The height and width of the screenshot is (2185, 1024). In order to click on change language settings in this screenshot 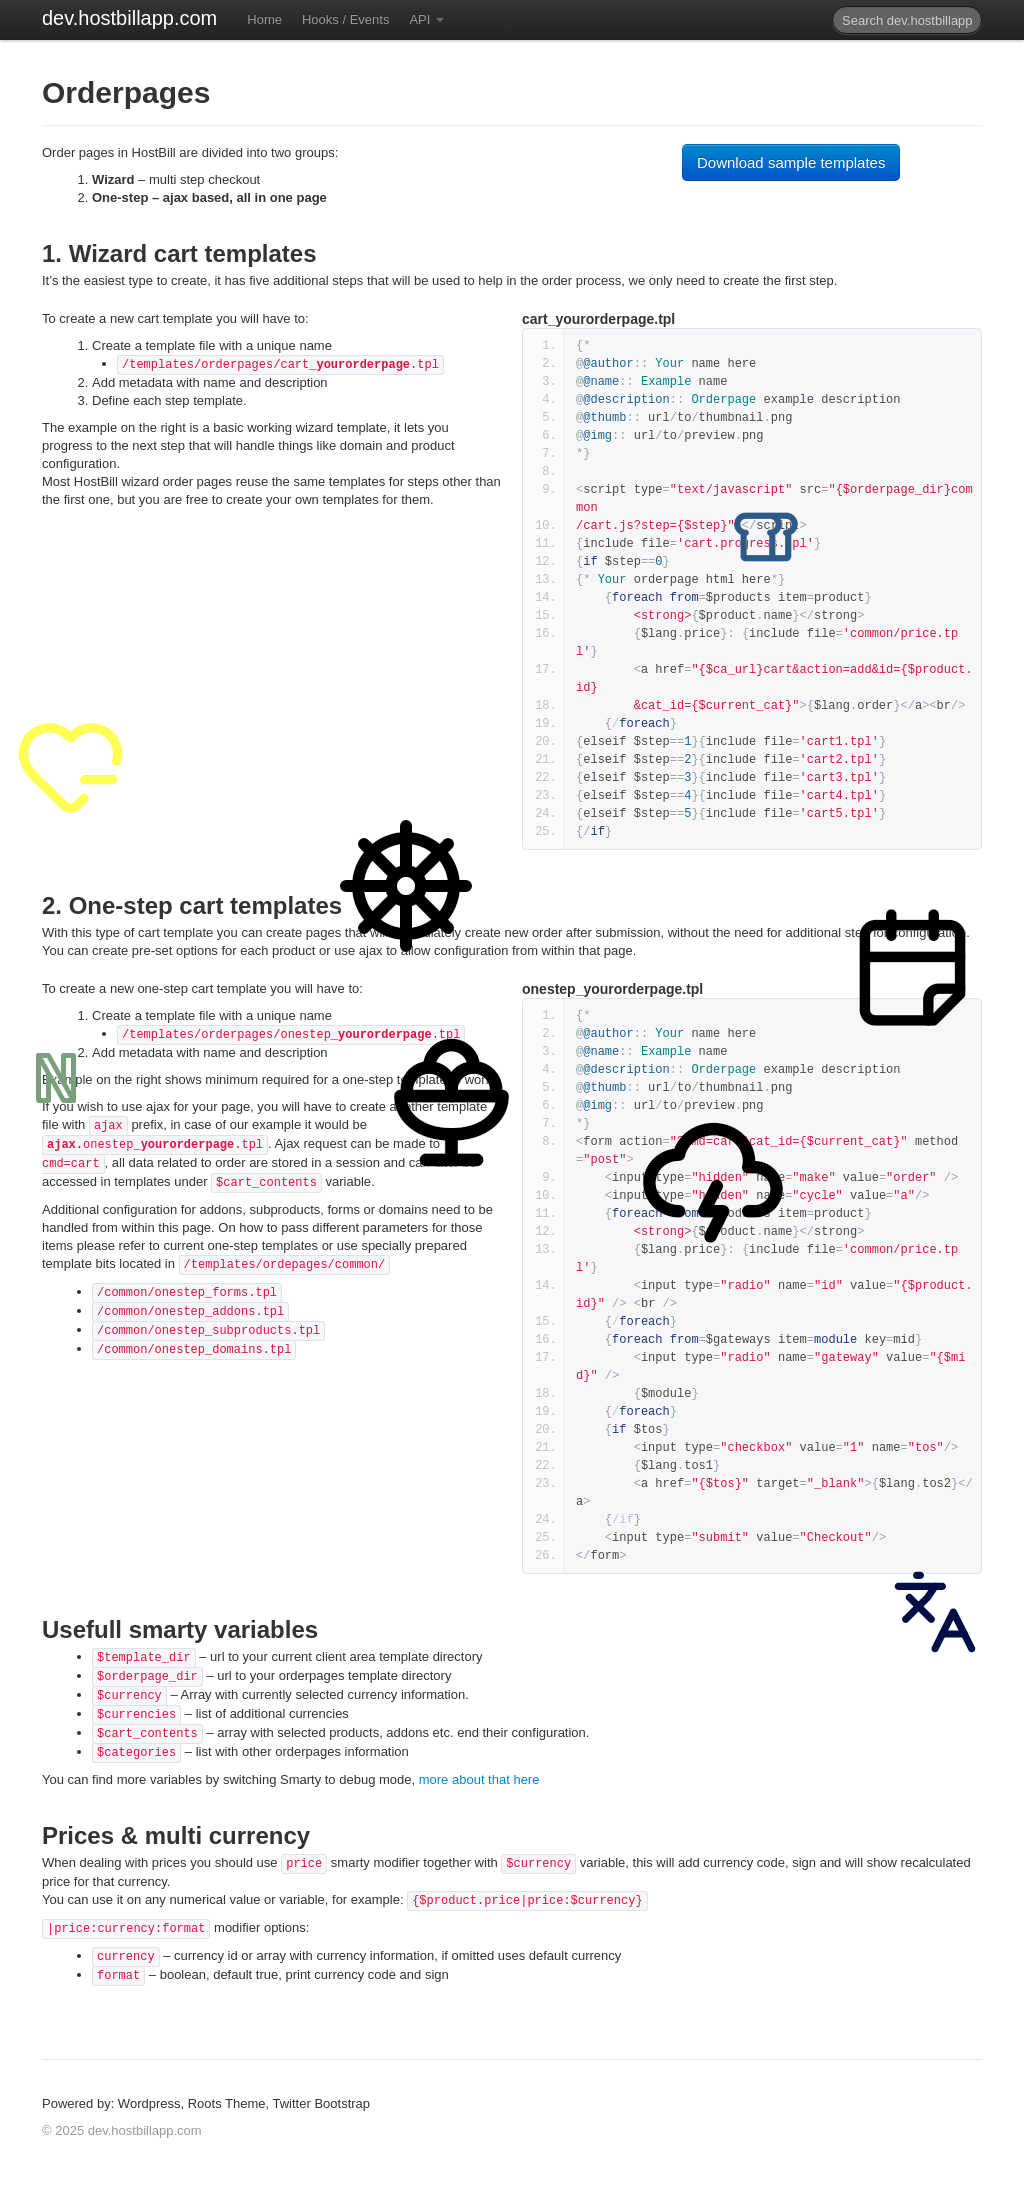, I will do `click(935, 1612)`.